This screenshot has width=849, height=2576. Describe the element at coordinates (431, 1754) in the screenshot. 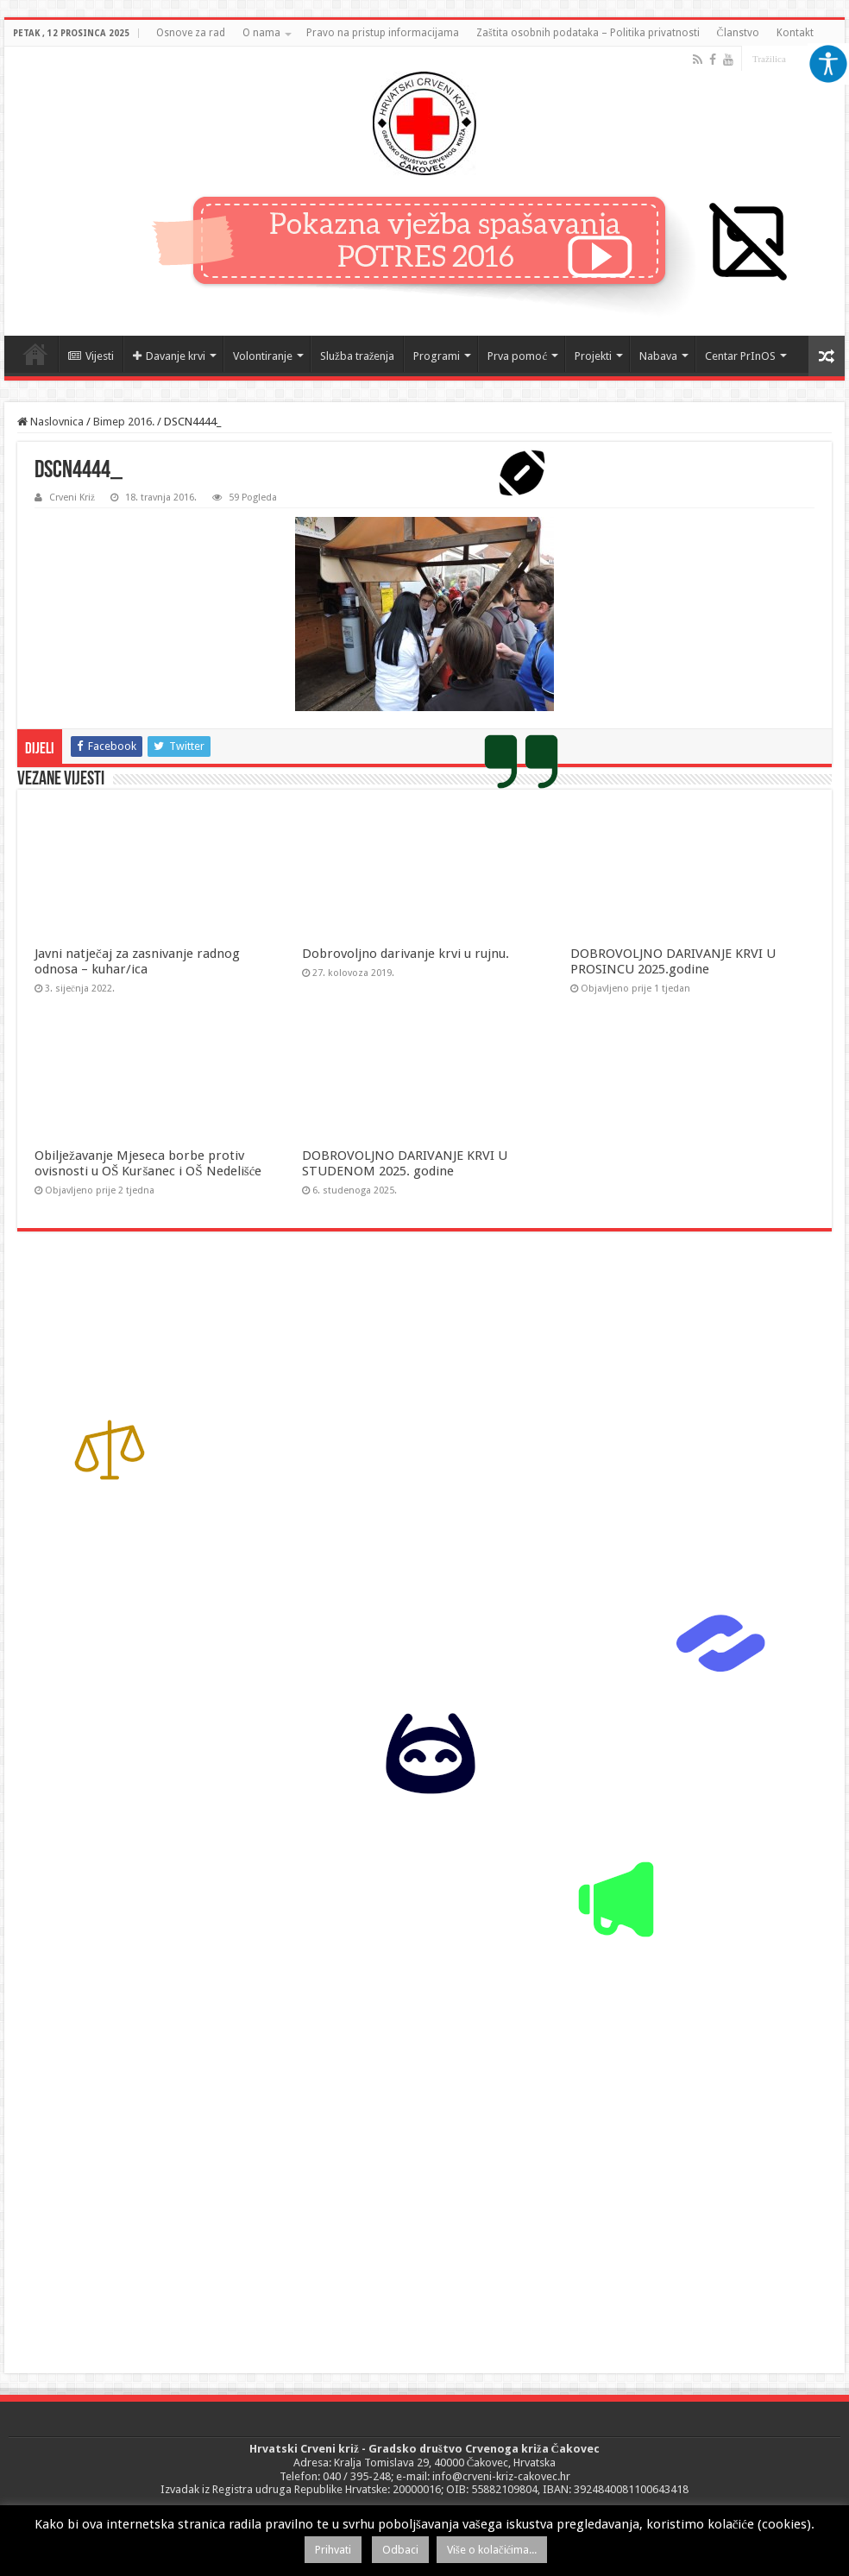

I see `indicates a bot account or automated user` at that location.